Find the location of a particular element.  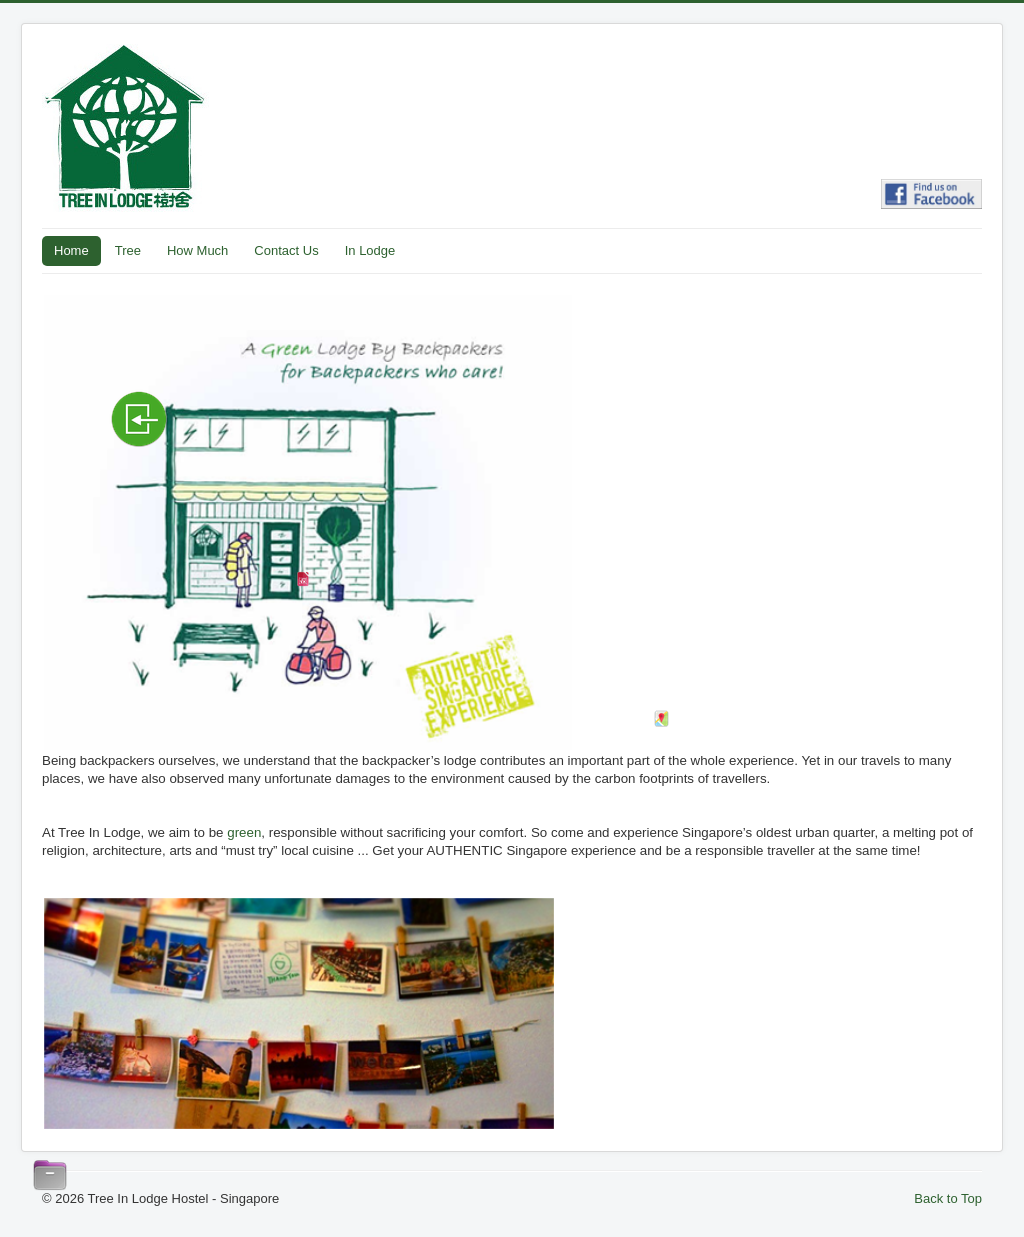

log out of the current session is located at coordinates (139, 419).